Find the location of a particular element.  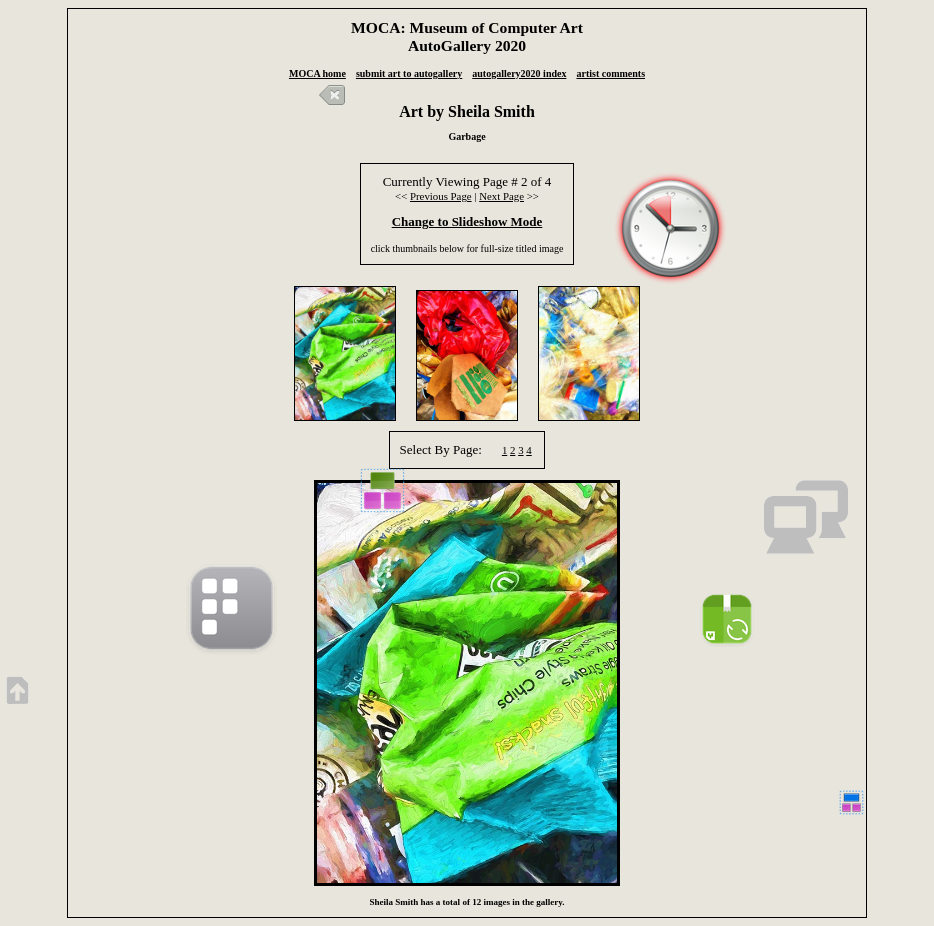

clear or delete entered text is located at coordinates (330, 94).